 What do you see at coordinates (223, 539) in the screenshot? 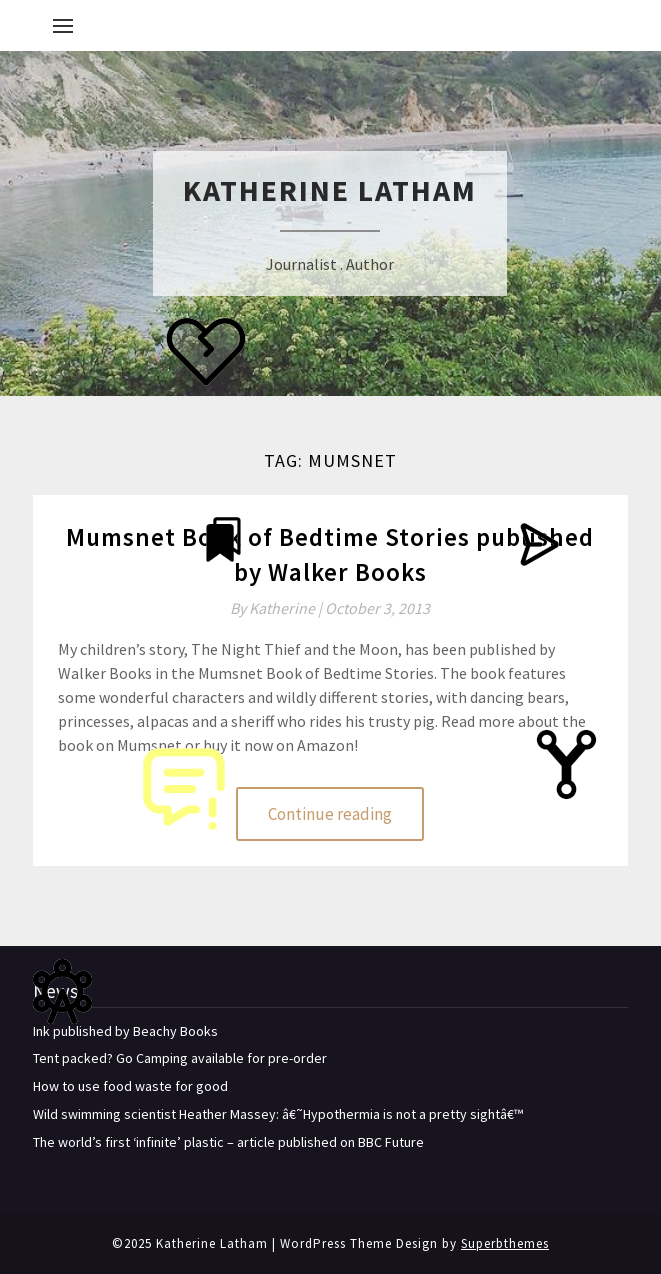
I see `view your saved bookmarks` at bounding box center [223, 539].